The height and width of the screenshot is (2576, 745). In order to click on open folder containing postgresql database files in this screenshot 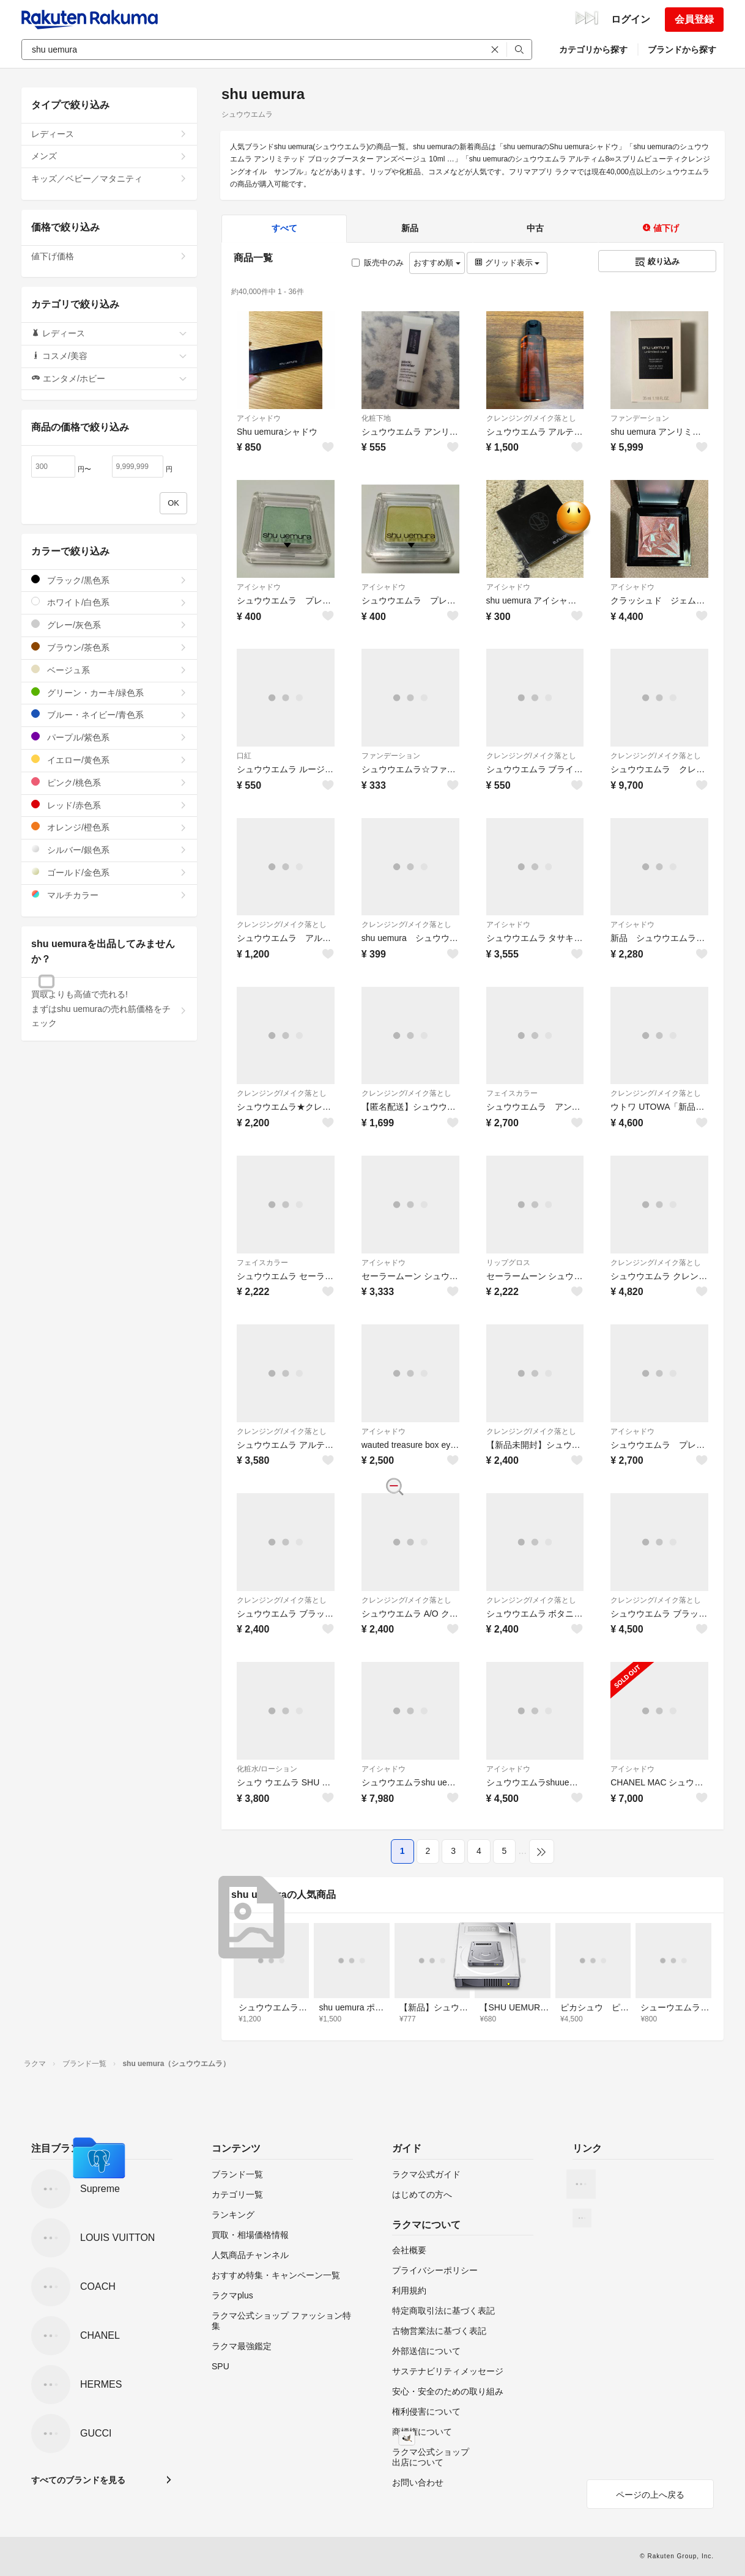, I will do `click(98, 2159)`.